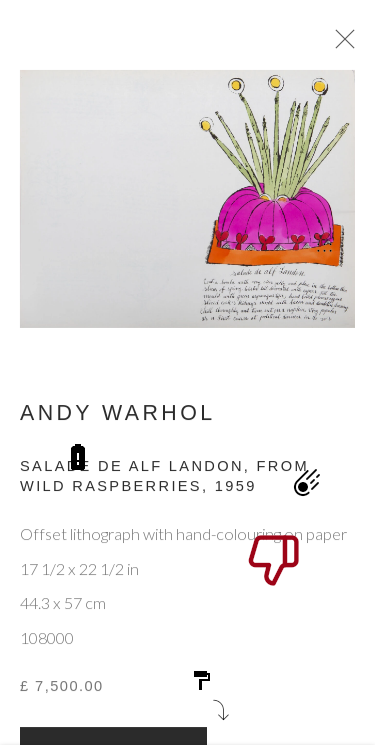  What do you see at coordinates (78, 457) in the screenshot?
I see `indicates low battery warning` at bounding box center [78, 457].